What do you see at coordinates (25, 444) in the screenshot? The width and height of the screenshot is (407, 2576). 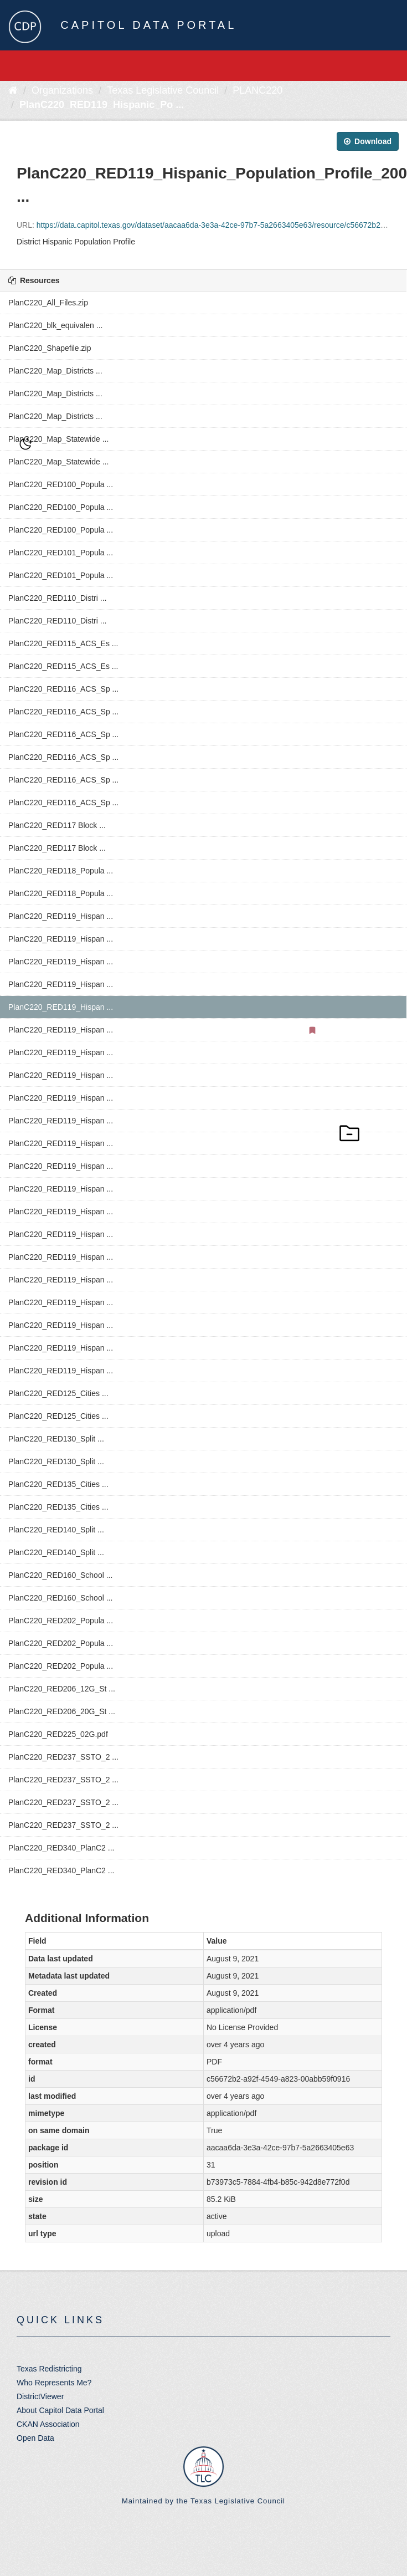 I see `enable dark mode or night theme` at bounding box center [25, 444].